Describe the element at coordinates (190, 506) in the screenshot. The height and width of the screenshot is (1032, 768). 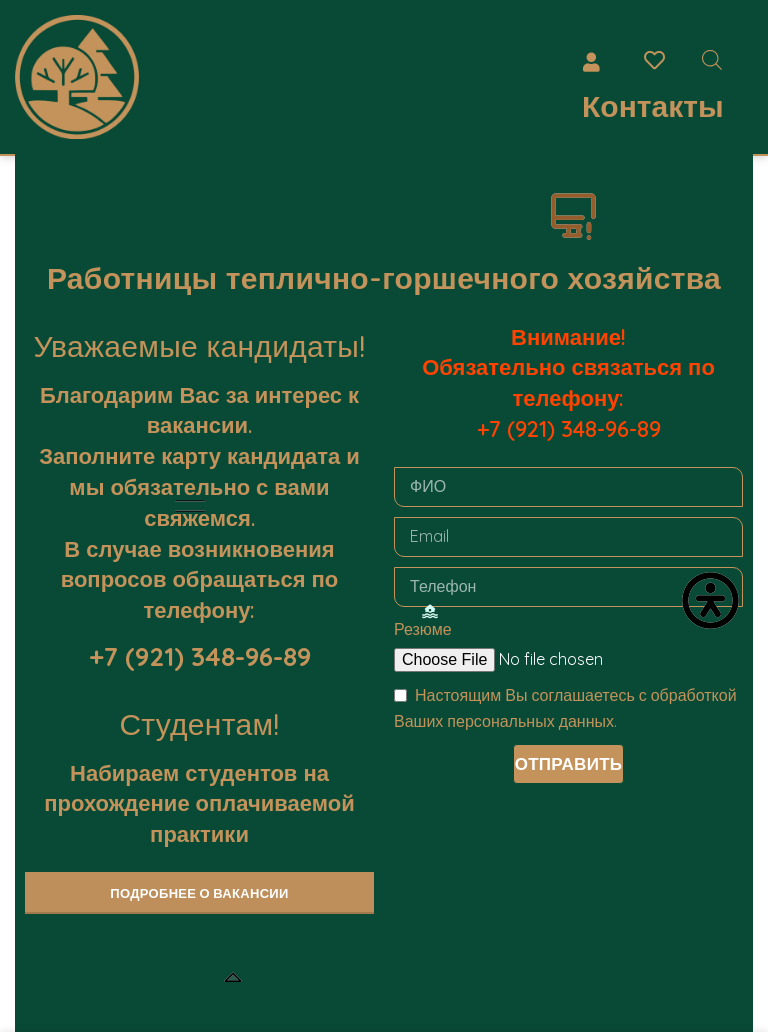
I see `indicates equality or comparison between values` at that location.